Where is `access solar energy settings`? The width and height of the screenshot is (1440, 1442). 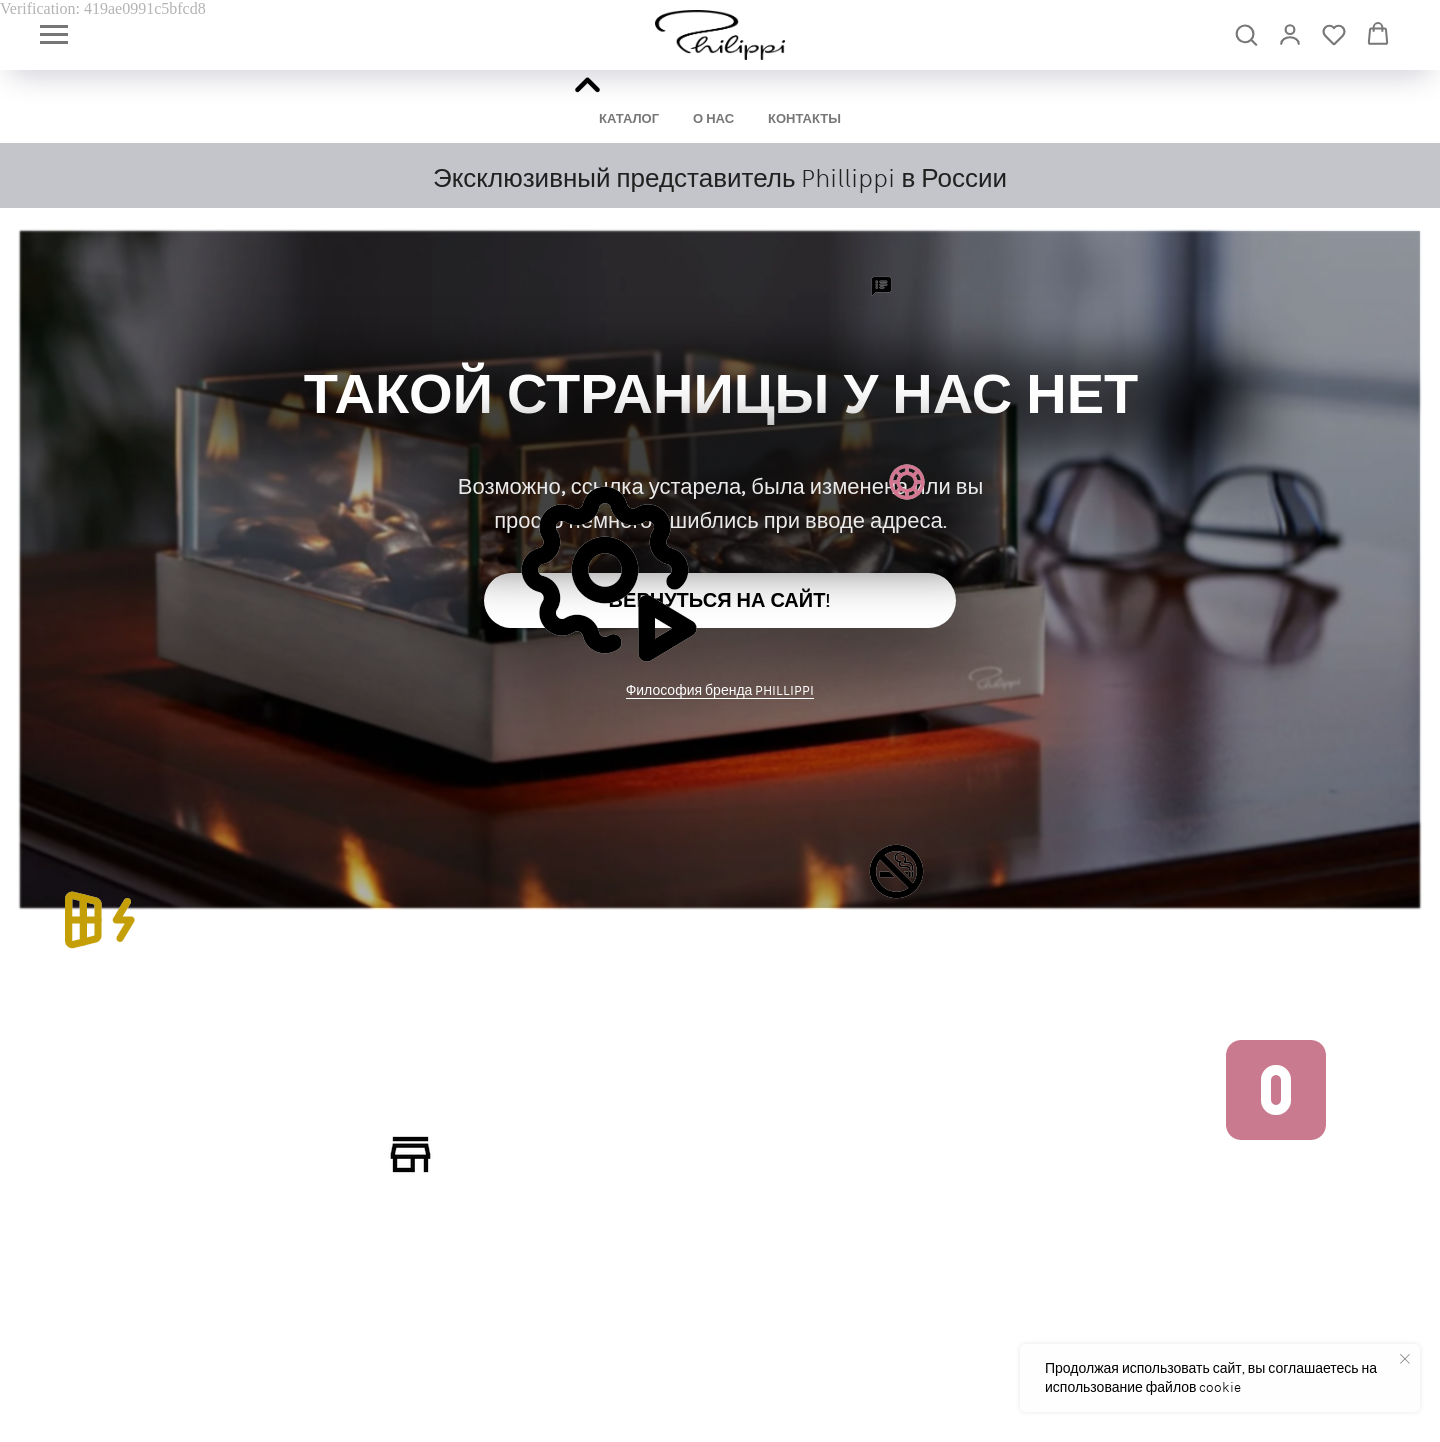 access solar energy settings is located at coordinates (98, 920).